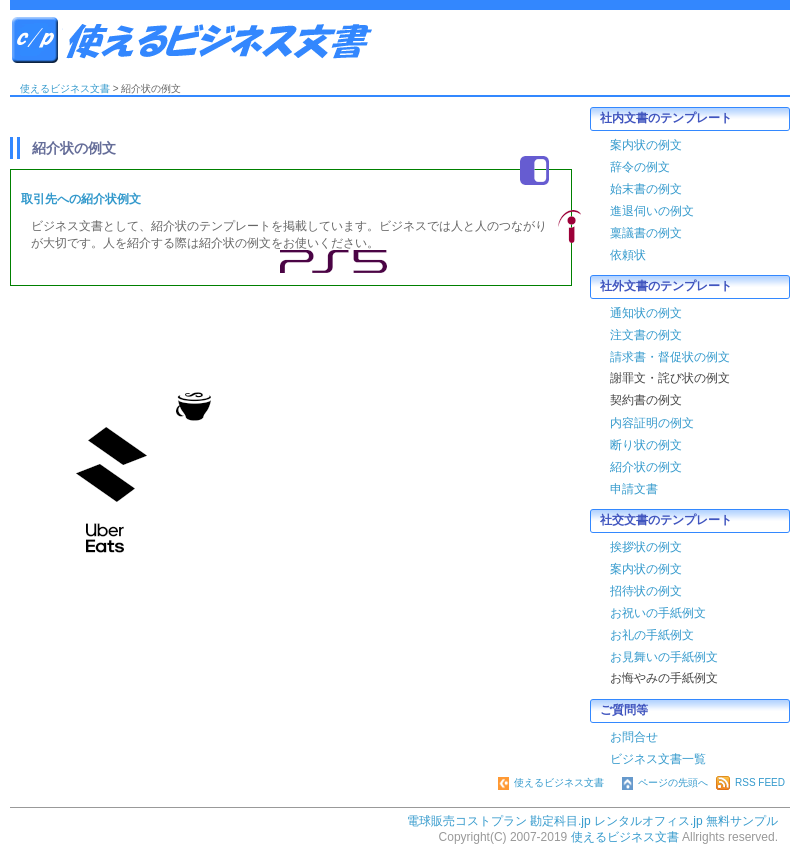  I want to click on nanostores library logo, so click(111, 464).